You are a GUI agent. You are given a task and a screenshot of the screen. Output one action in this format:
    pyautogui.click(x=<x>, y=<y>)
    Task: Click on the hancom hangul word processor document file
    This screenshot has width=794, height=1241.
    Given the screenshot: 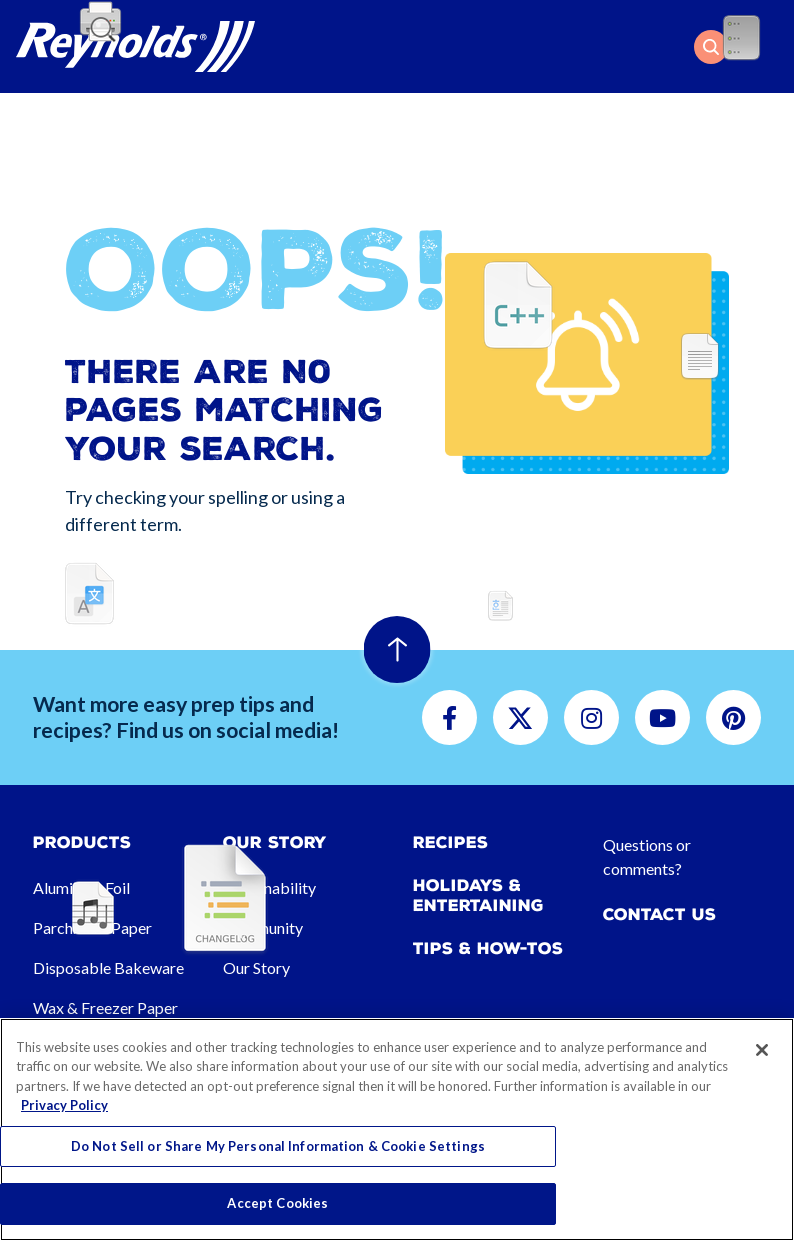 What is the action you would take?
    pyautogui.click(x=500, y=605)
    